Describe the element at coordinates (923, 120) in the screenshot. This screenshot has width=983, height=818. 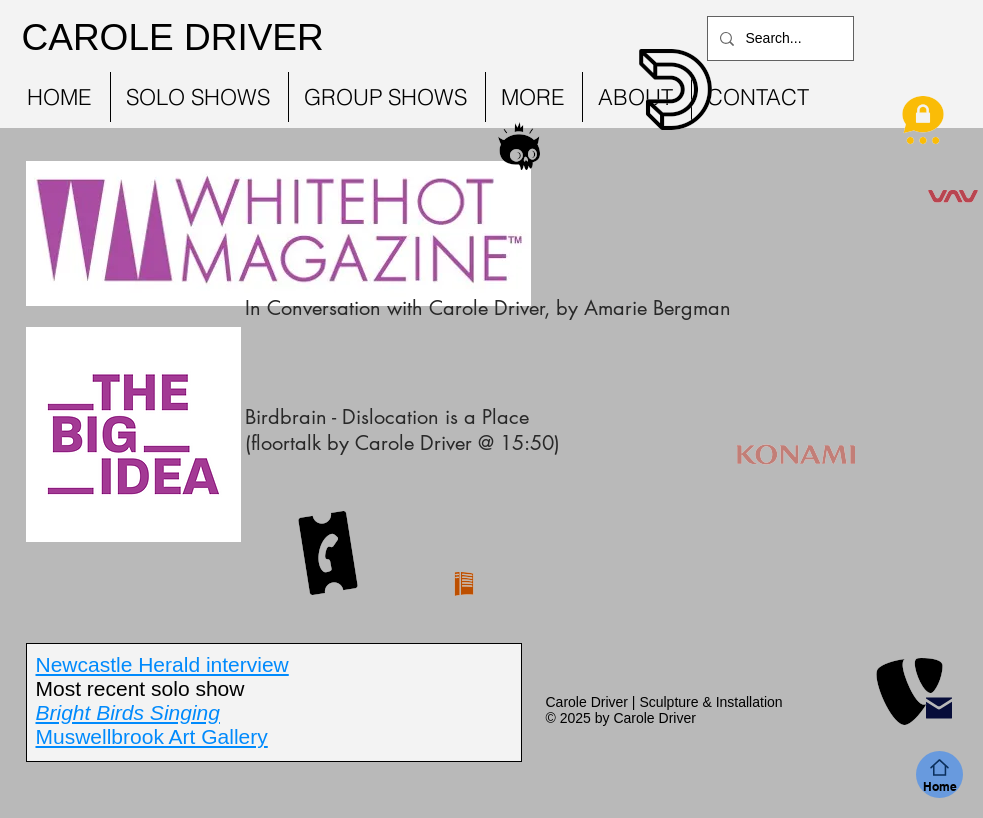
I see `open Threema secure messaging app` at that location.